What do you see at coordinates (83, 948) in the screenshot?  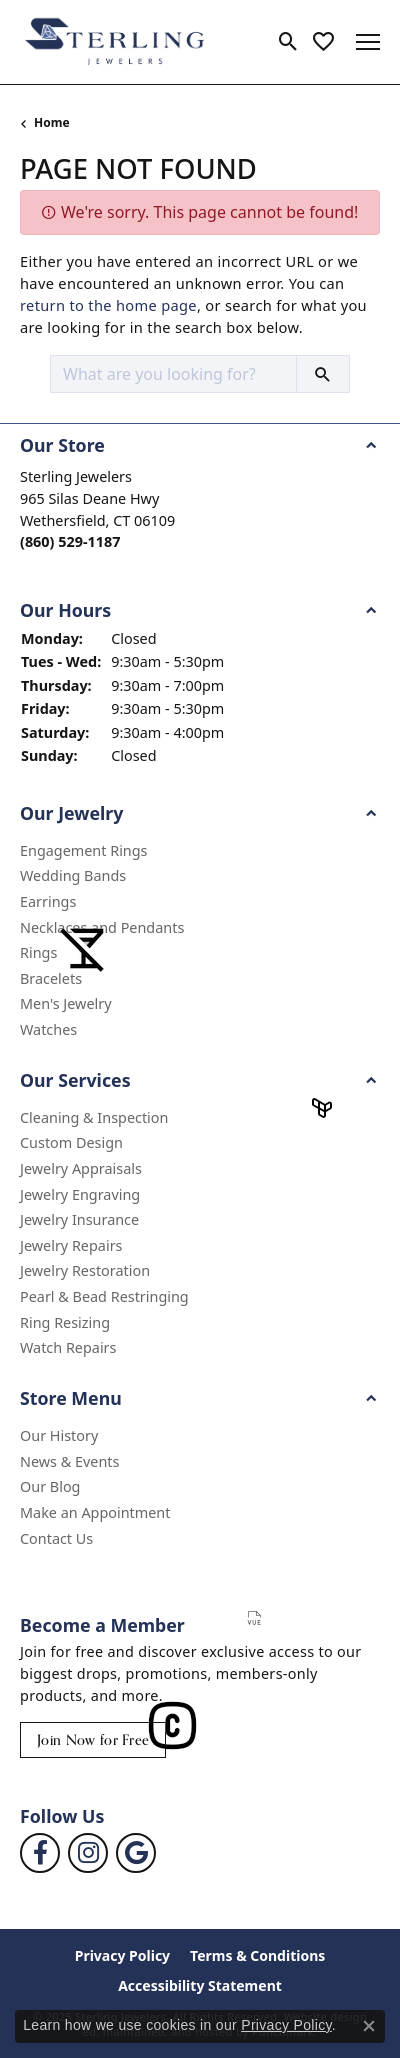 I see `indicates alcohol-free zone or no drinks allowed` at bounding box center [83, 948].